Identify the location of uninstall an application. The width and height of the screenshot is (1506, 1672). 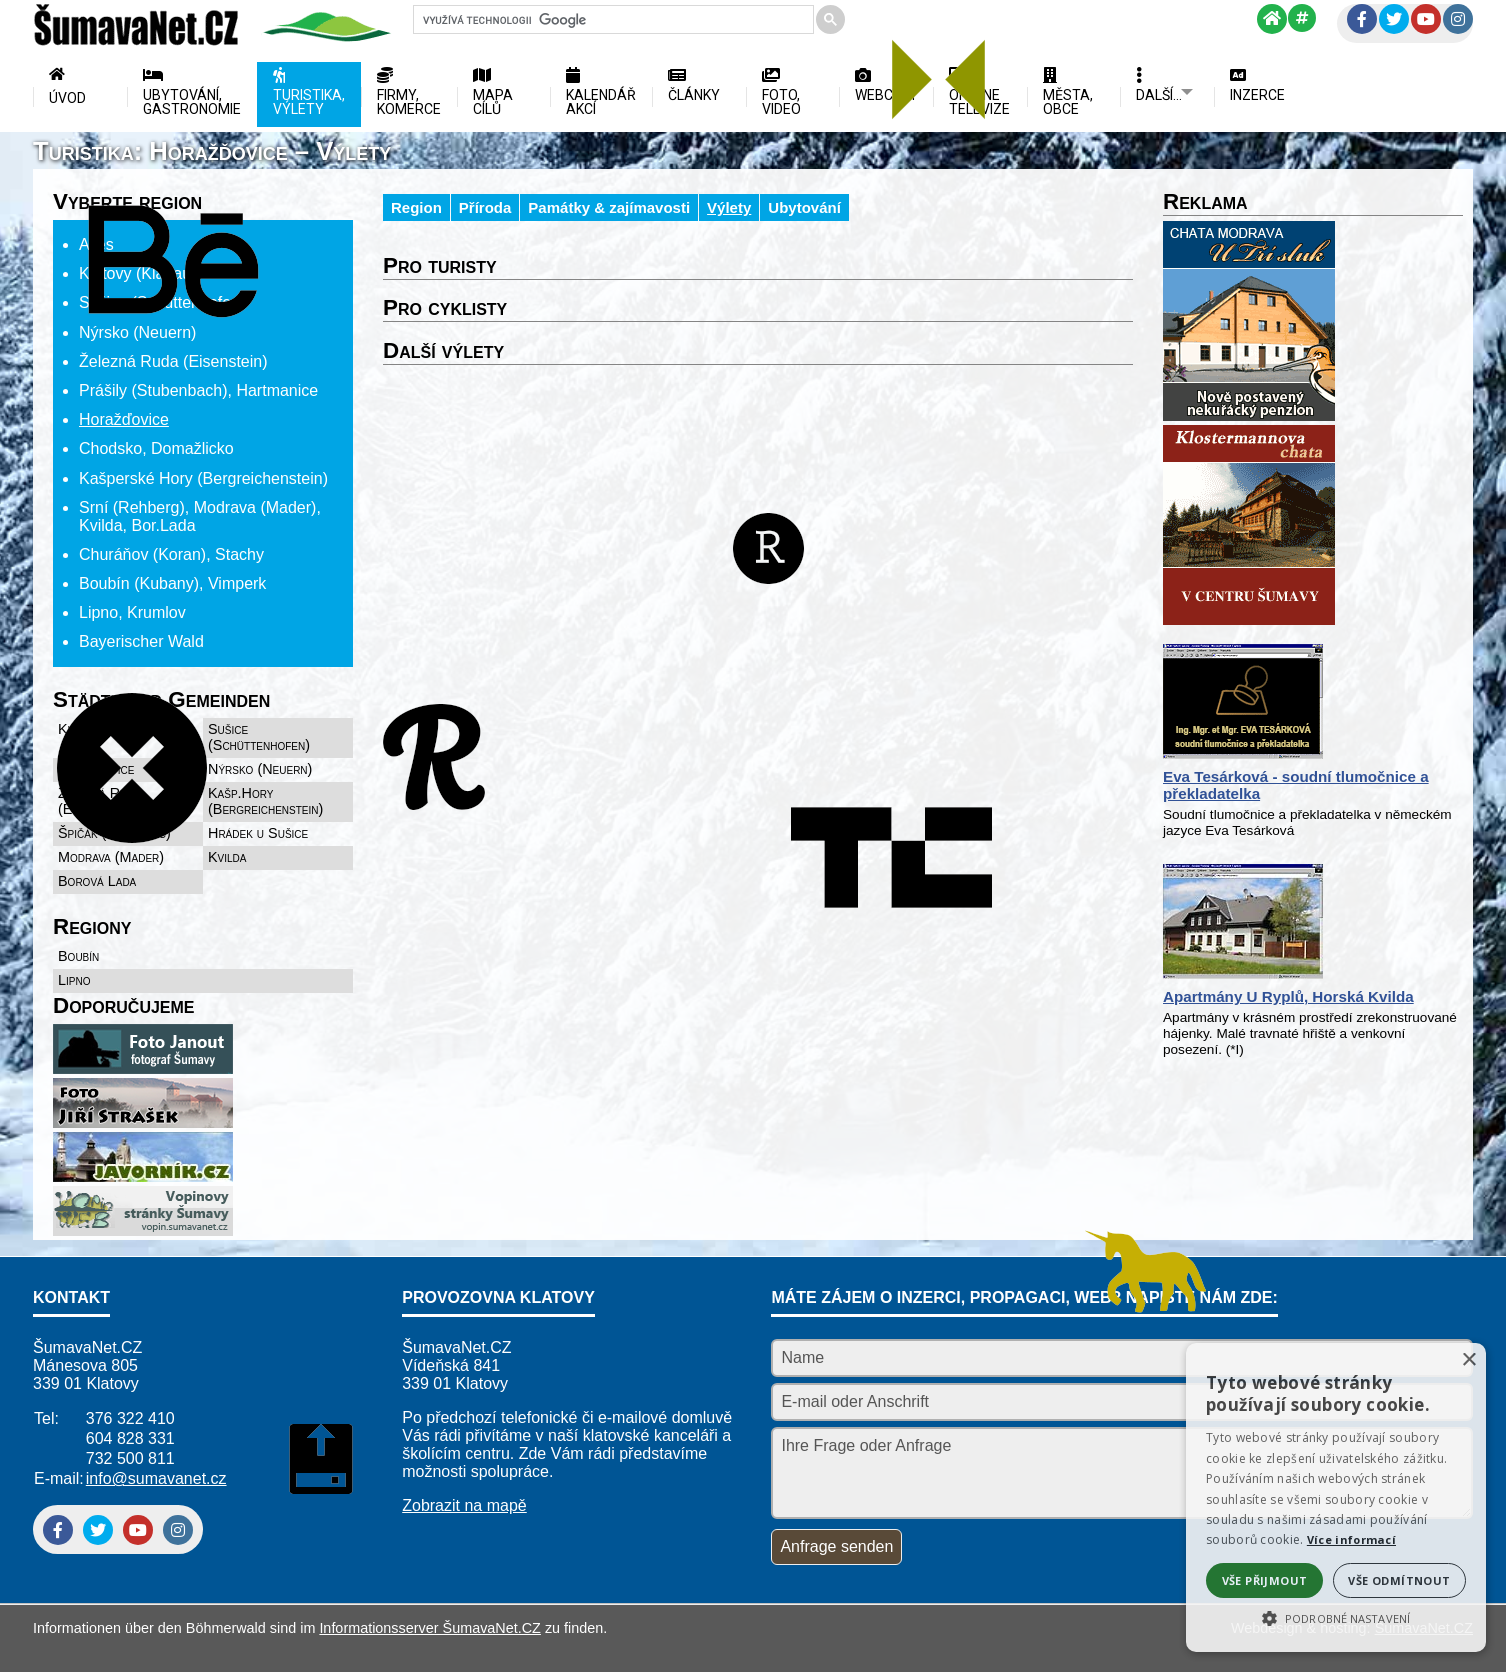
(321, 1459).